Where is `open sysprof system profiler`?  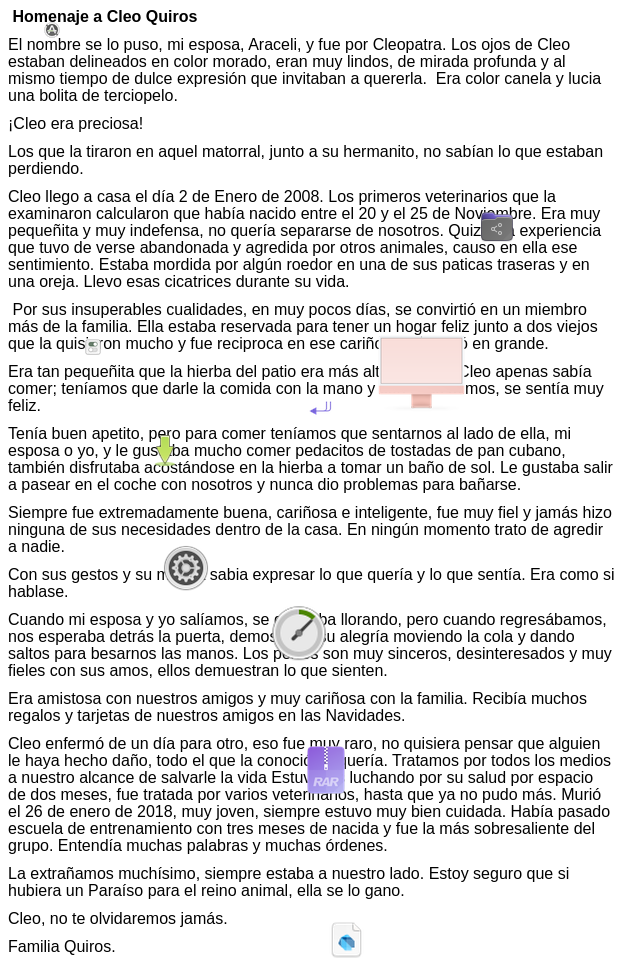
open sysprof system profiler is located at coordinates (299, 633).